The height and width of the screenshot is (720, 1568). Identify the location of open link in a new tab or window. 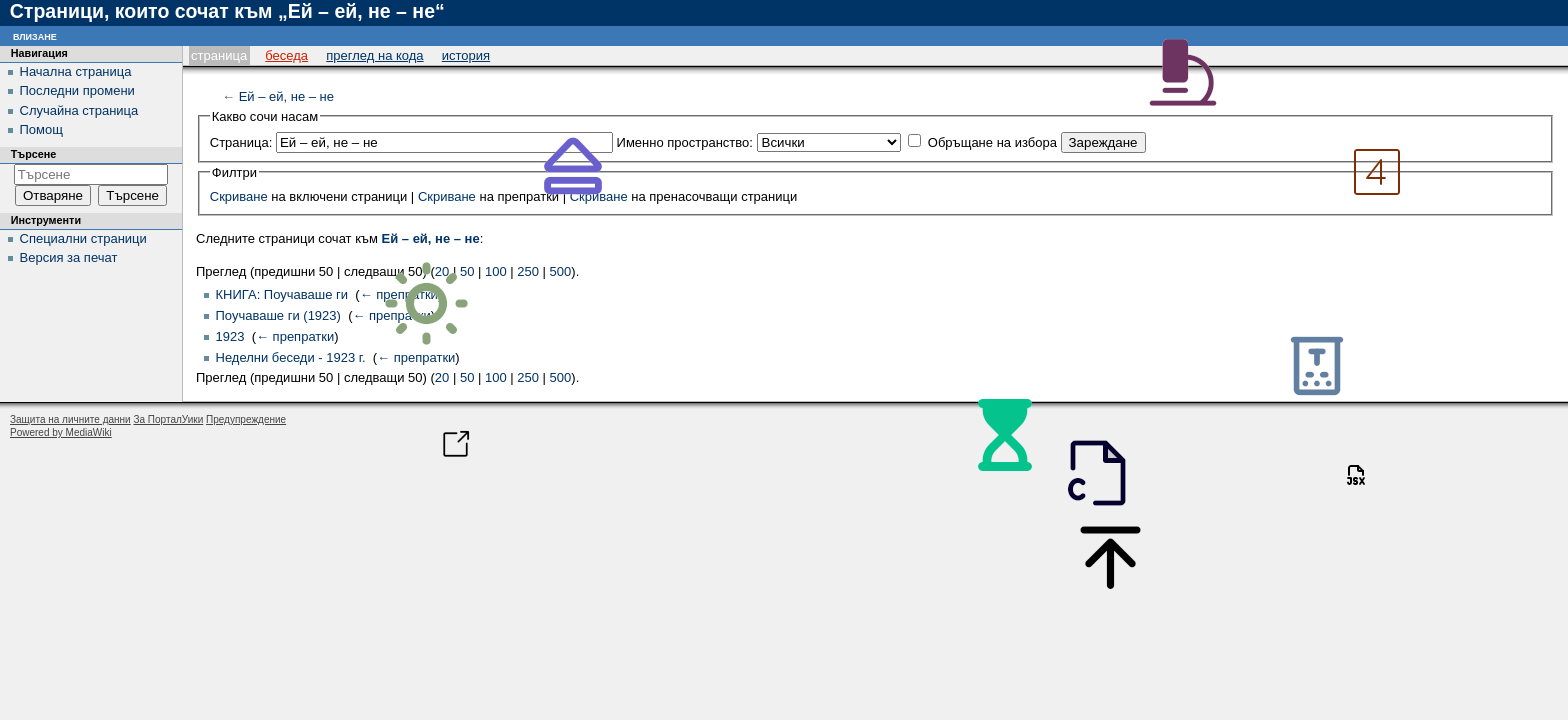
(455, 444).